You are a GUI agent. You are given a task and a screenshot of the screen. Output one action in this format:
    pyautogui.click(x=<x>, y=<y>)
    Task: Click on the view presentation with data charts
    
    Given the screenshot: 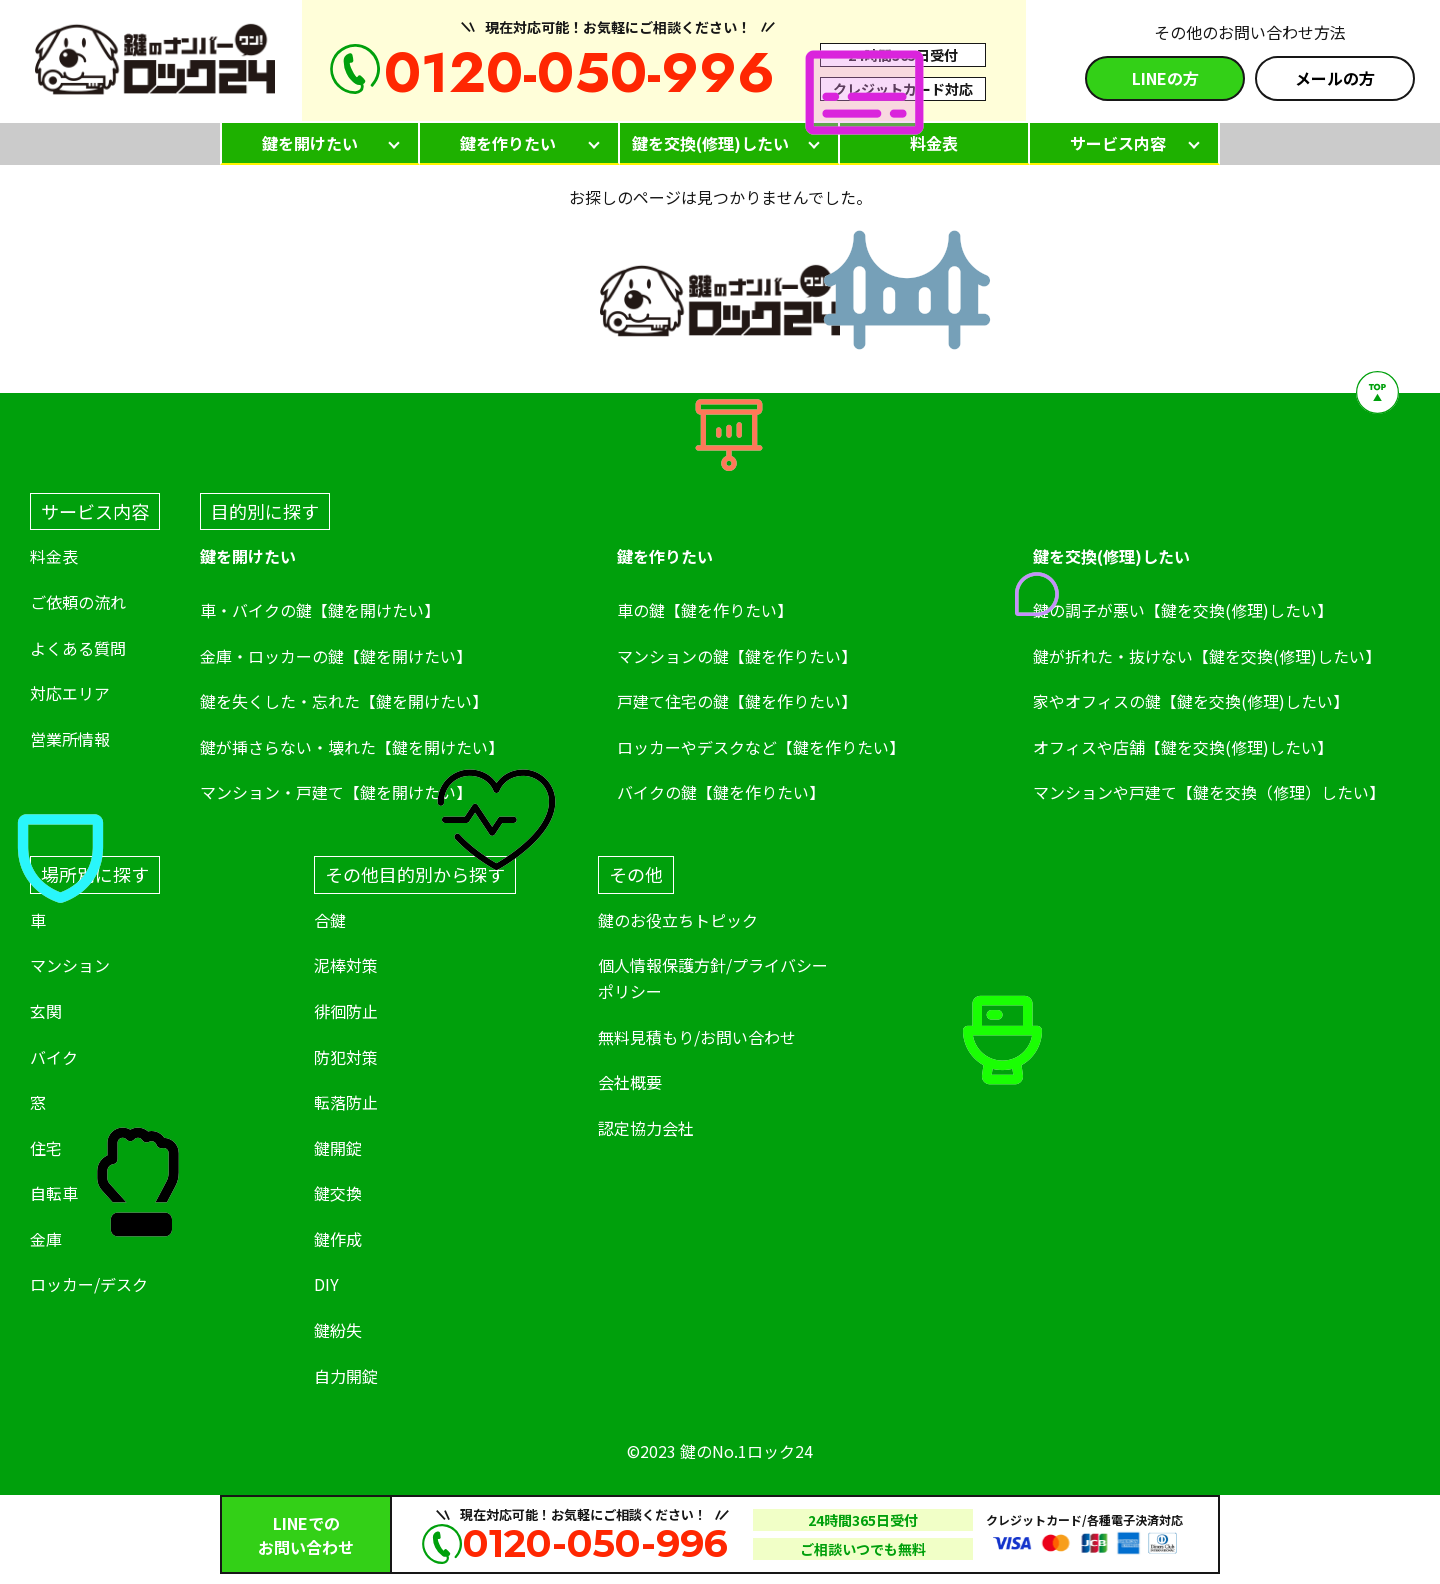 What is the action you would take?
    pyautogui.click(x=729, y=430)
    